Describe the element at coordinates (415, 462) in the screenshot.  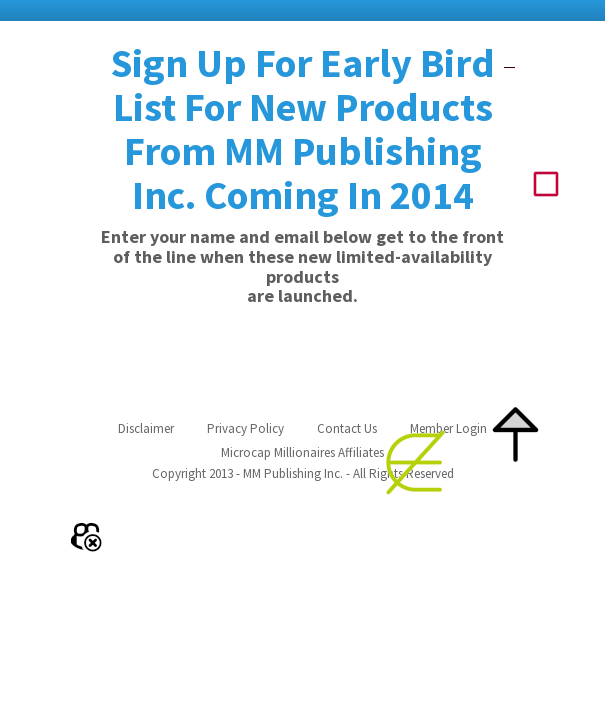
I see `indicates item is not part of a set or group` at that location.